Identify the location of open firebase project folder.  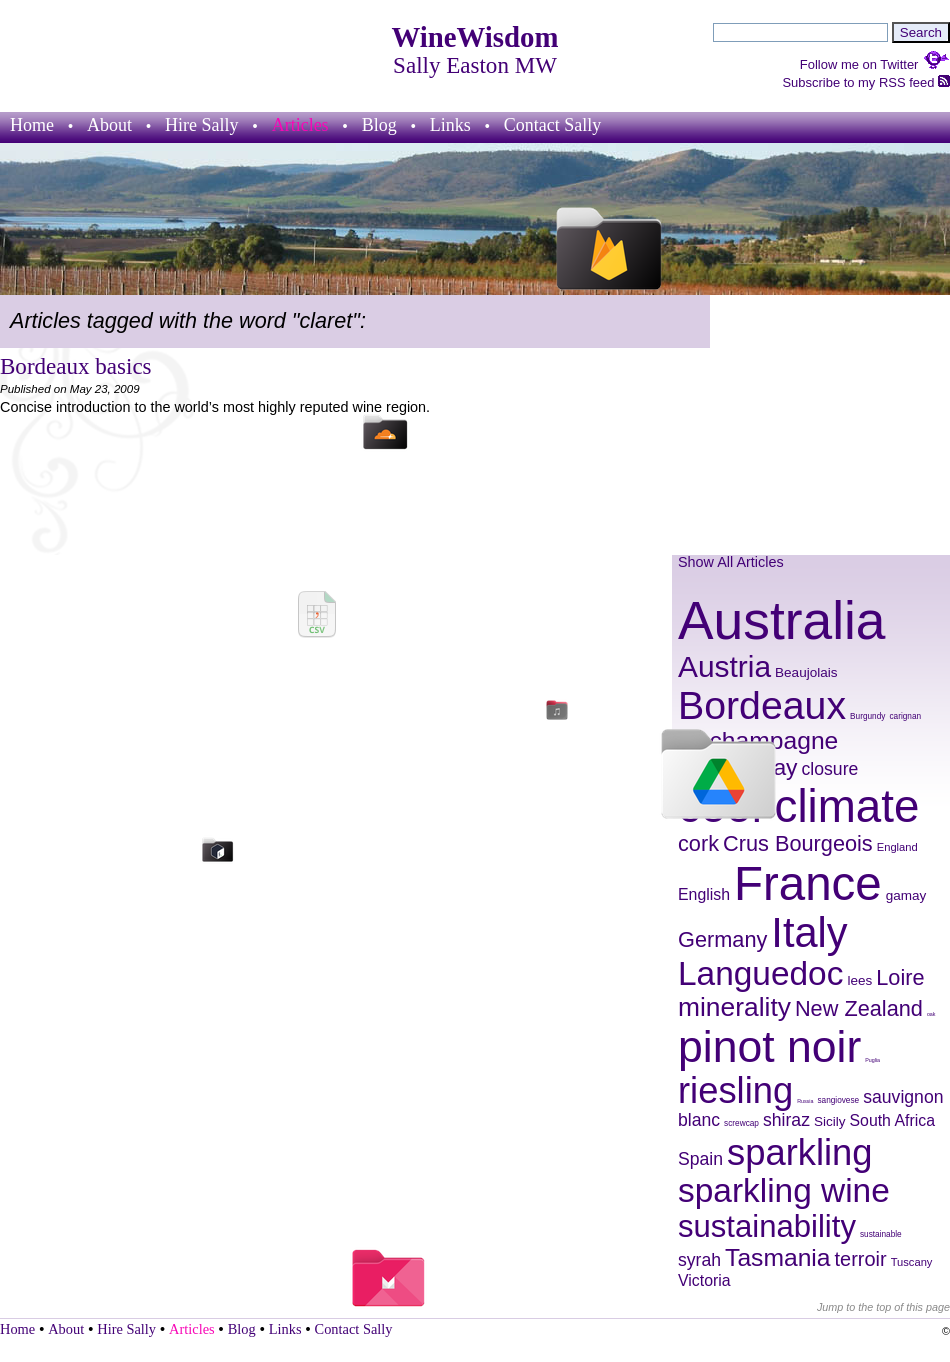
(608, 251).